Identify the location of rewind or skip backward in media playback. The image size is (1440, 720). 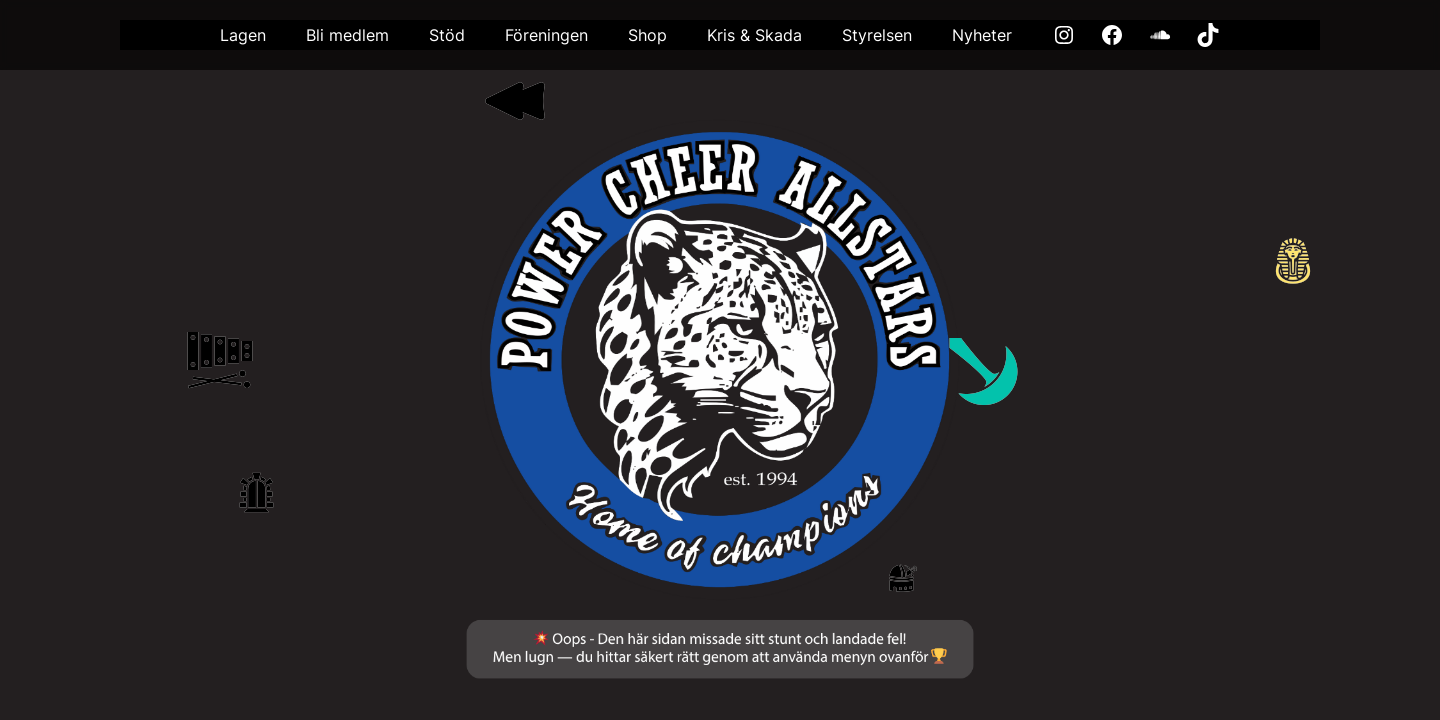
(515, 101).